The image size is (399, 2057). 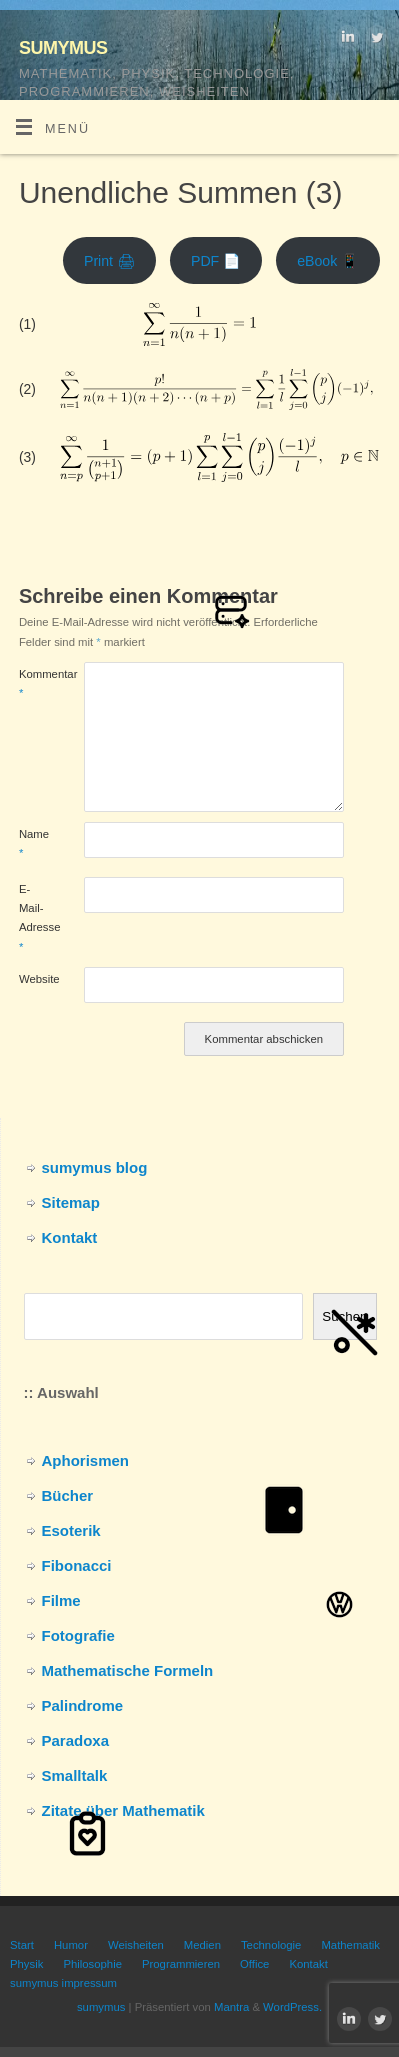 What do you see at coordinates (354, 1332) in the screenshot?
I see `disable regular expression search` at bounding box center [354, 1332].